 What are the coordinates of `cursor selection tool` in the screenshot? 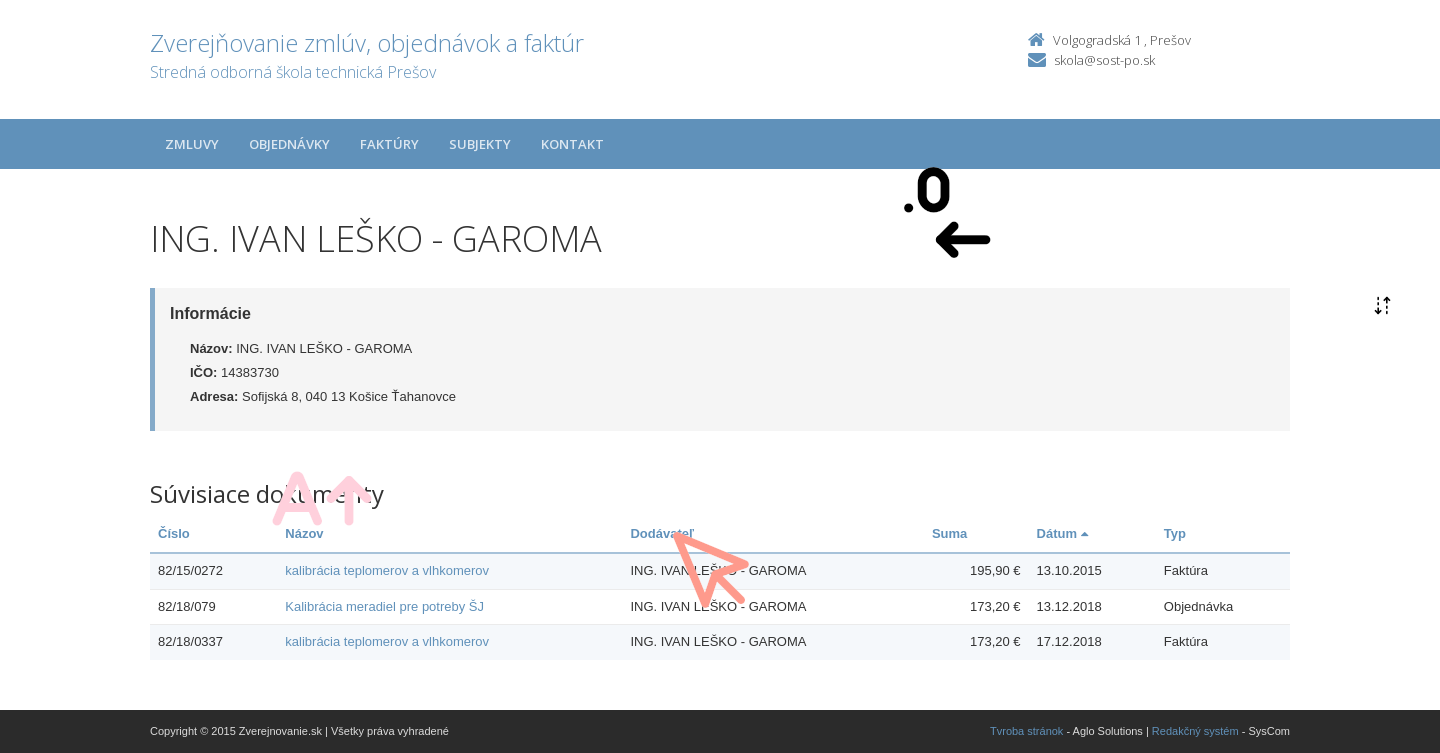 It's located at (713, 572).